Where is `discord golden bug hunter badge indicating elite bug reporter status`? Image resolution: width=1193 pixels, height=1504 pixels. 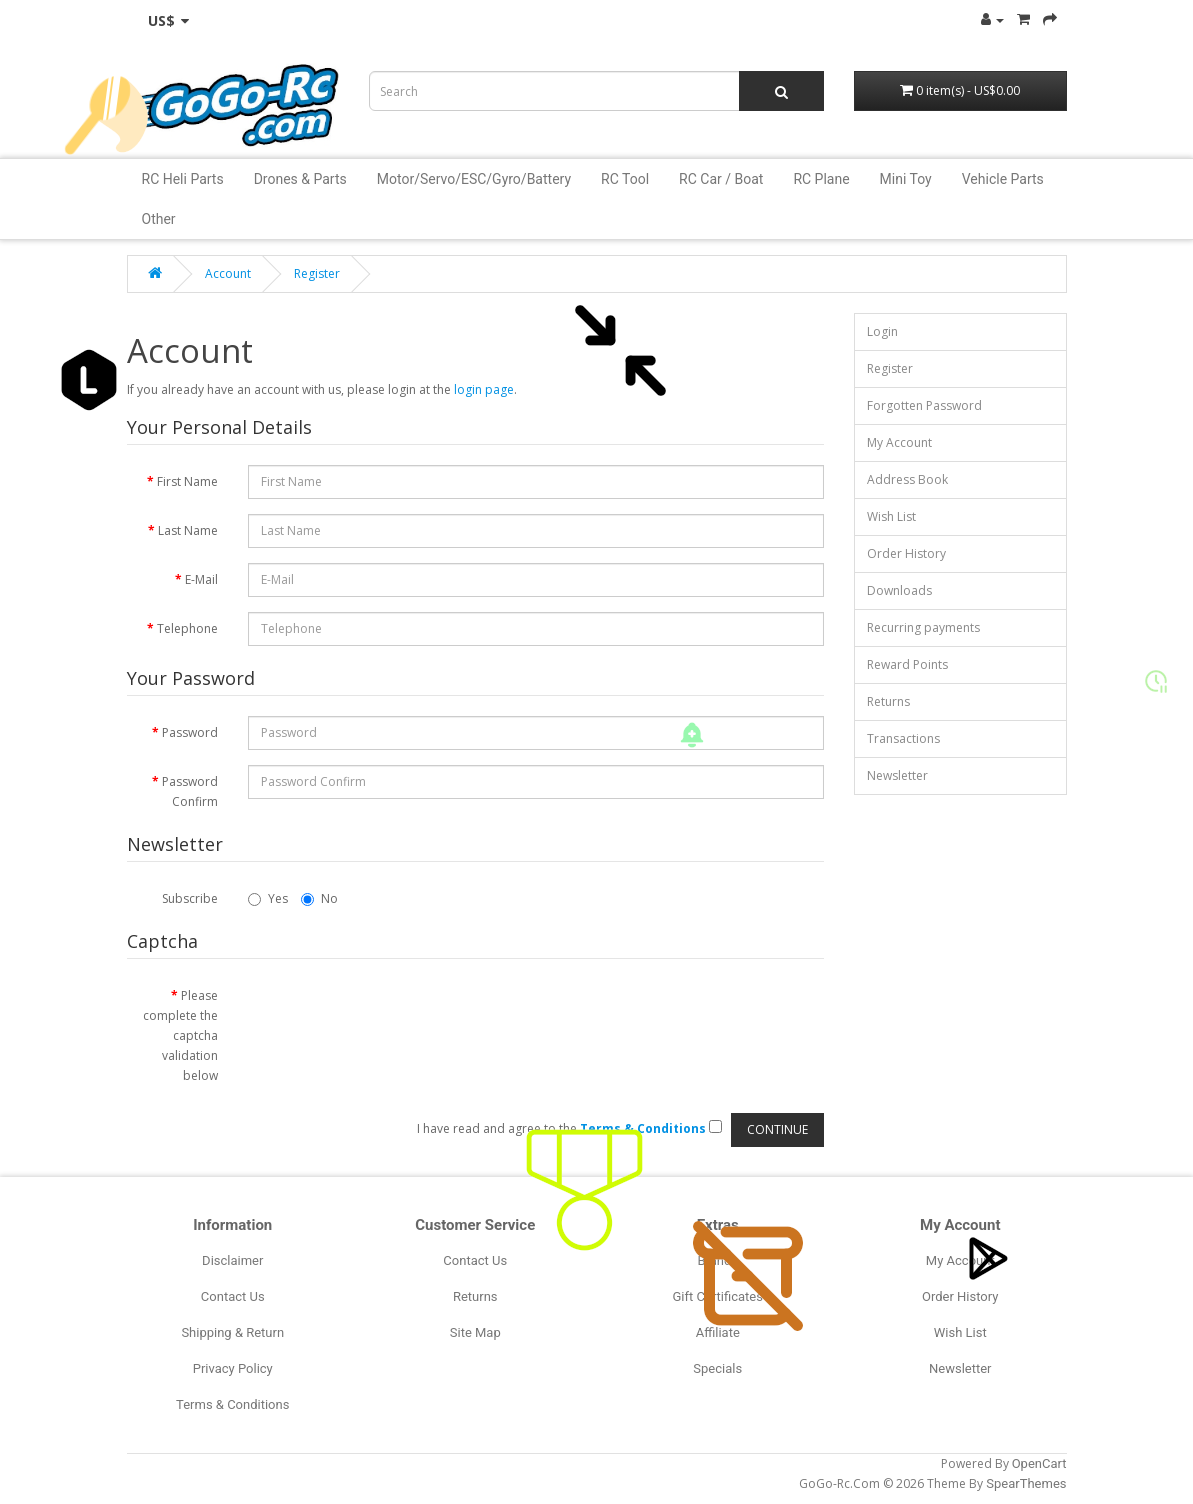 discord golden bug hunter badge indicating elite bug reporter status is located at coordinates (106, 115).